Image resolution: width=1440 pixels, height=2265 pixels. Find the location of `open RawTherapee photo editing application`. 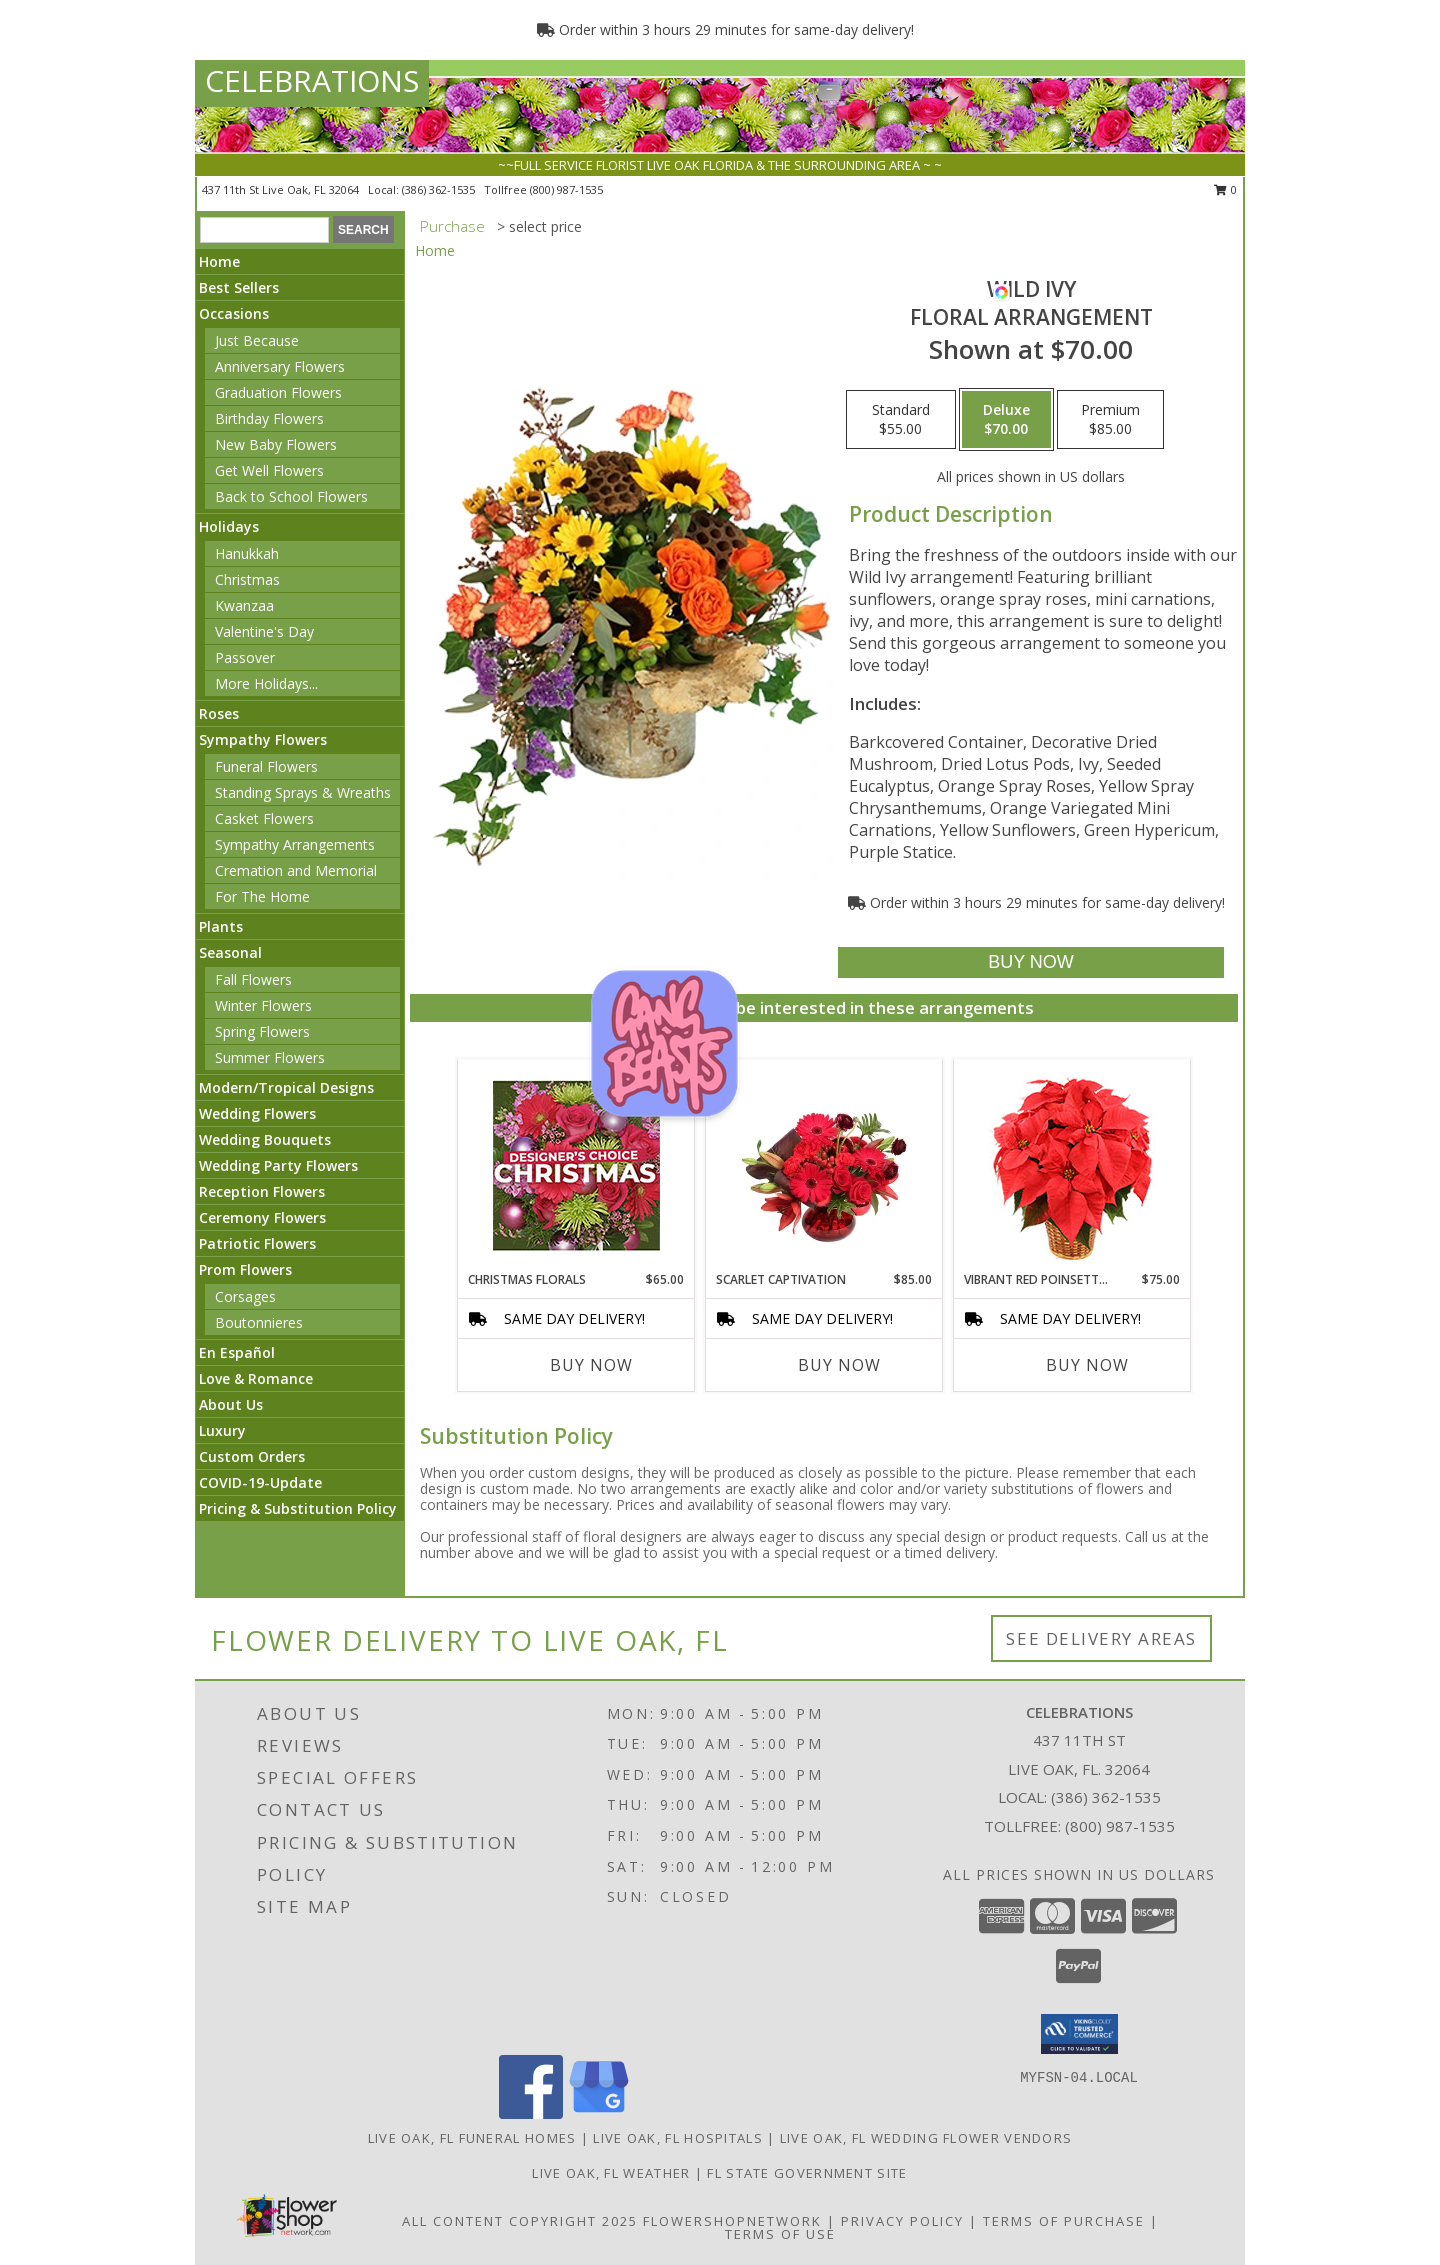

open RawTherapee photo editing application is located at coordinates (1001, 292).